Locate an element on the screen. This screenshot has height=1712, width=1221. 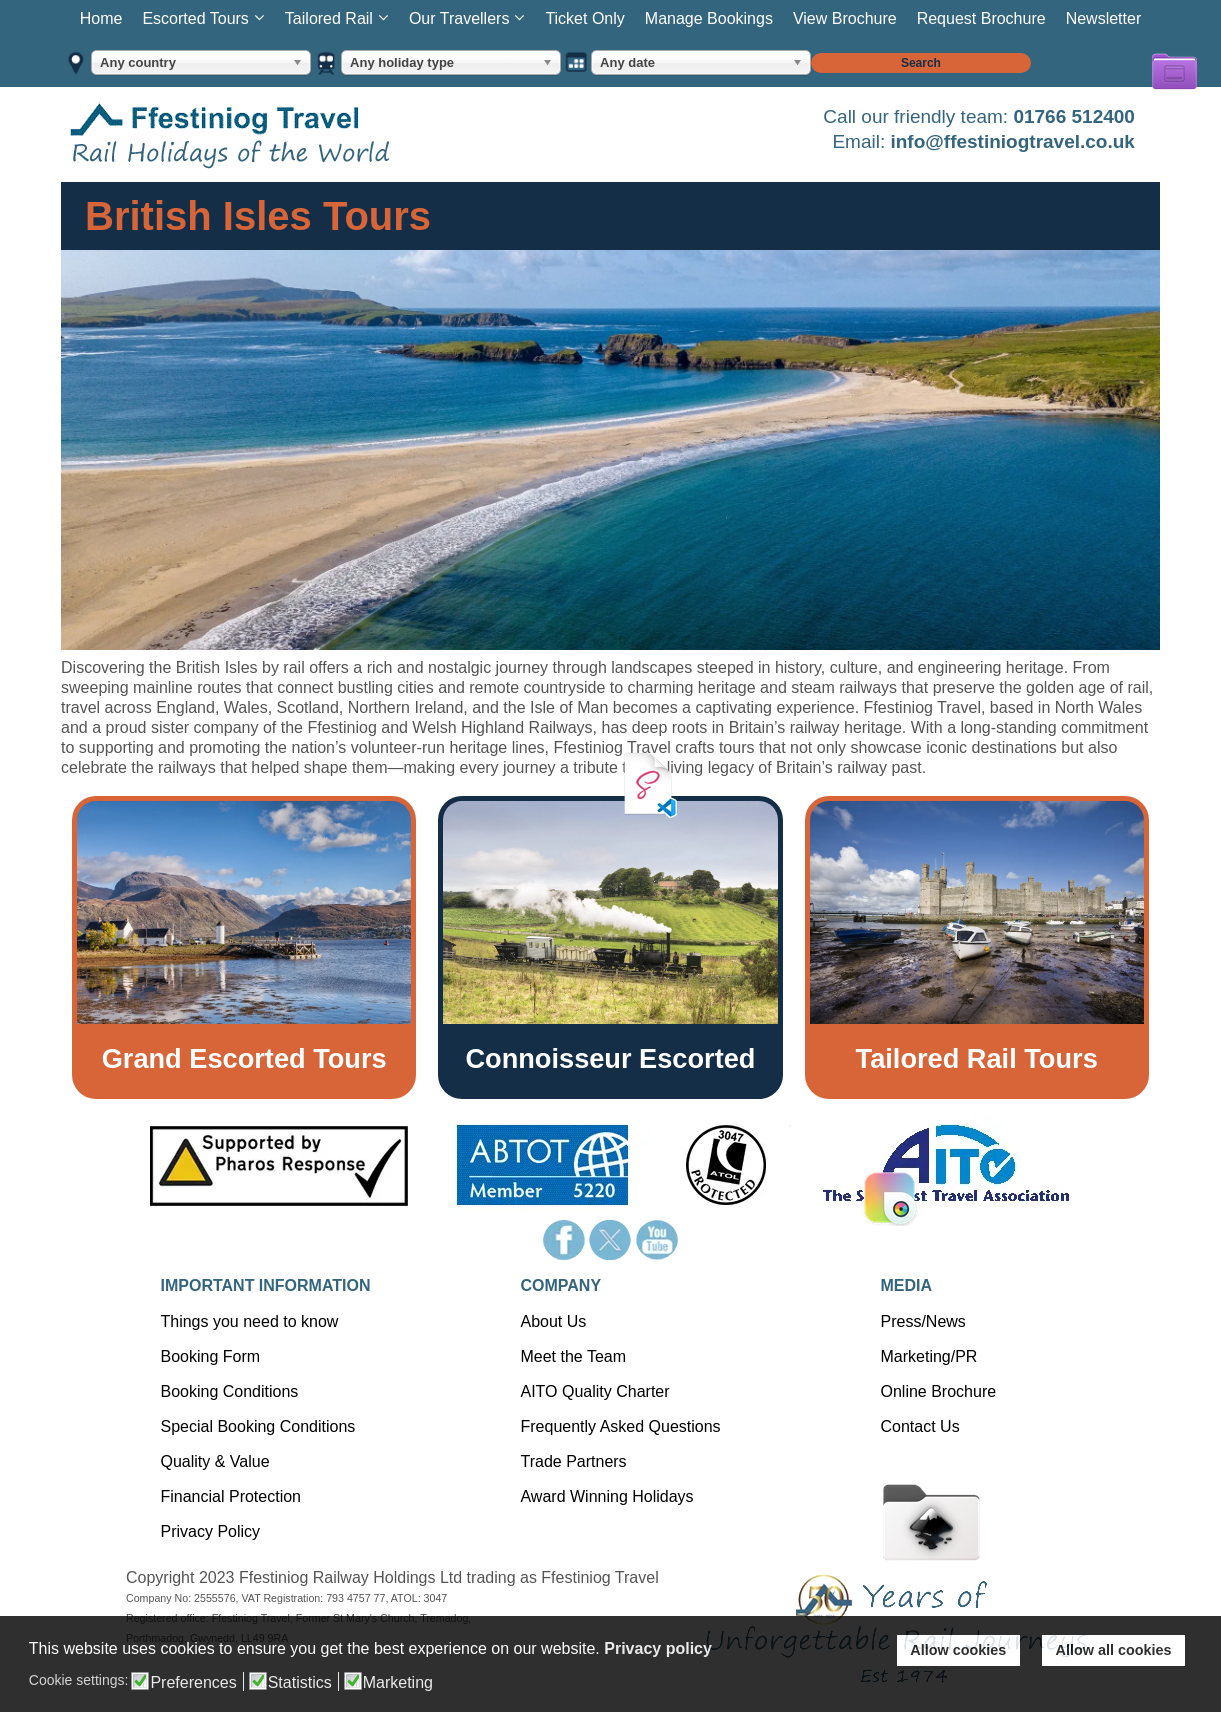
open colorgrab color picker app is located at coordinates (889, 1197).